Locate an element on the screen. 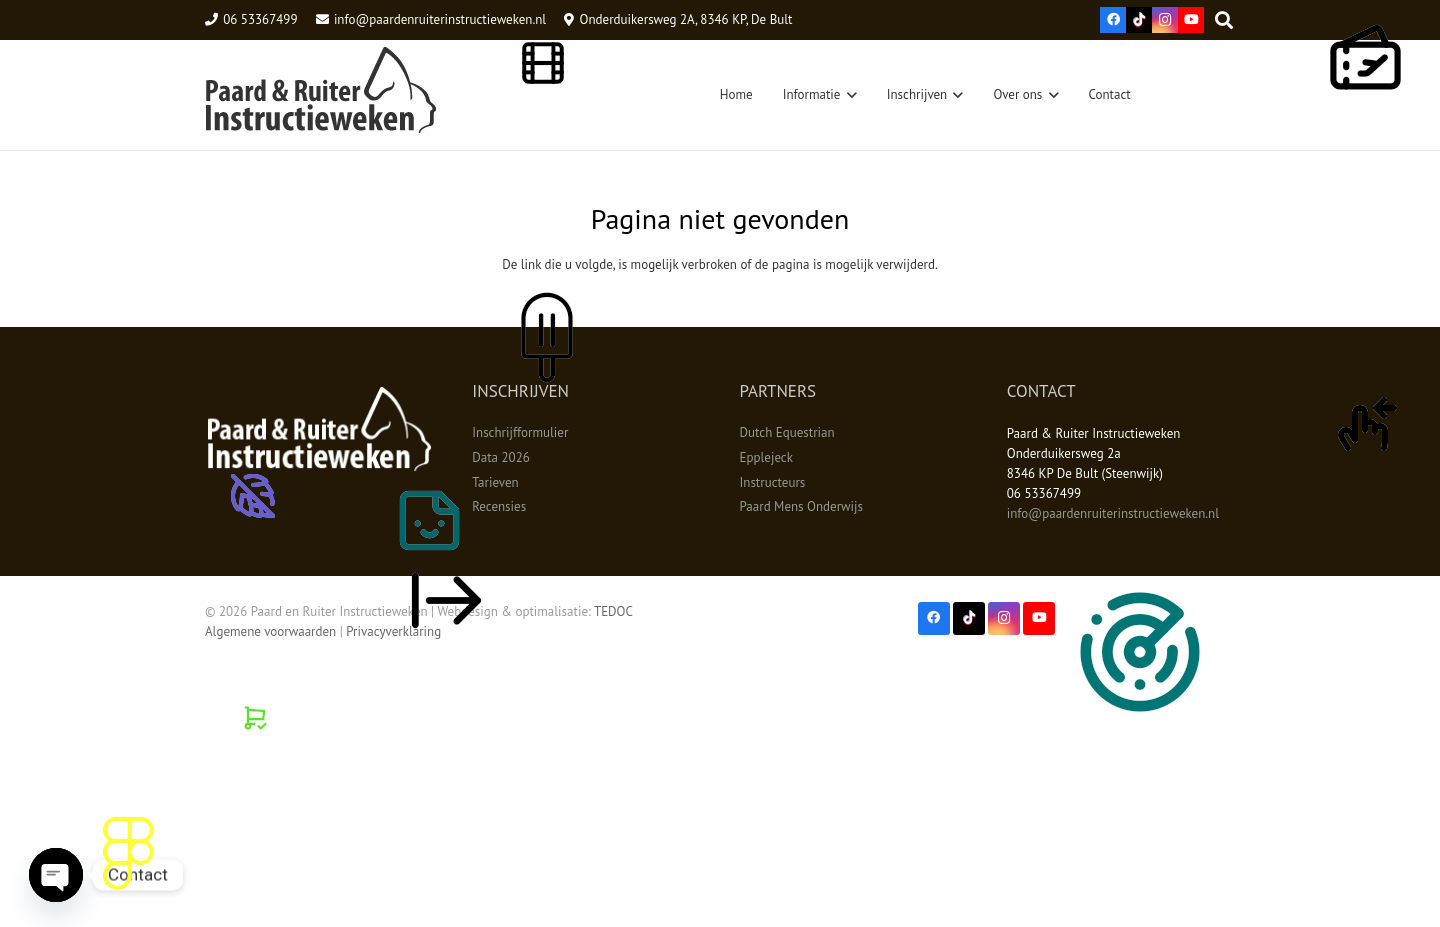 The width and height of the screenshot is (1440, 927). copy items to another cart is located at coordinates (255, 718).